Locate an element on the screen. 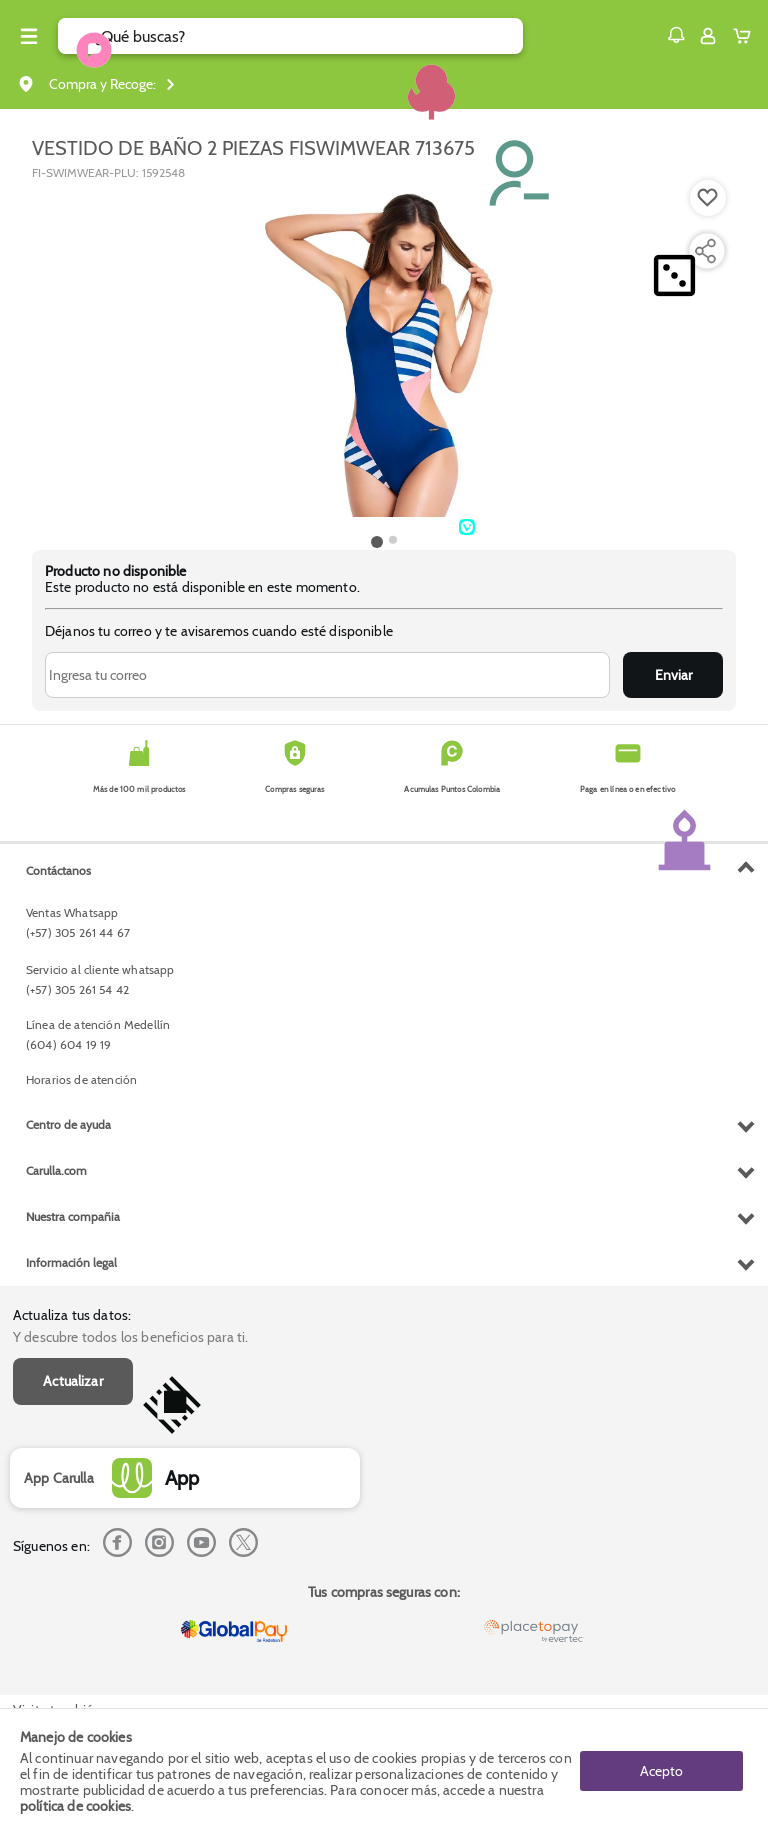 The width and height of the screenshot is (768, 1834). remove a user or contact is located at coordinates (514, 174).